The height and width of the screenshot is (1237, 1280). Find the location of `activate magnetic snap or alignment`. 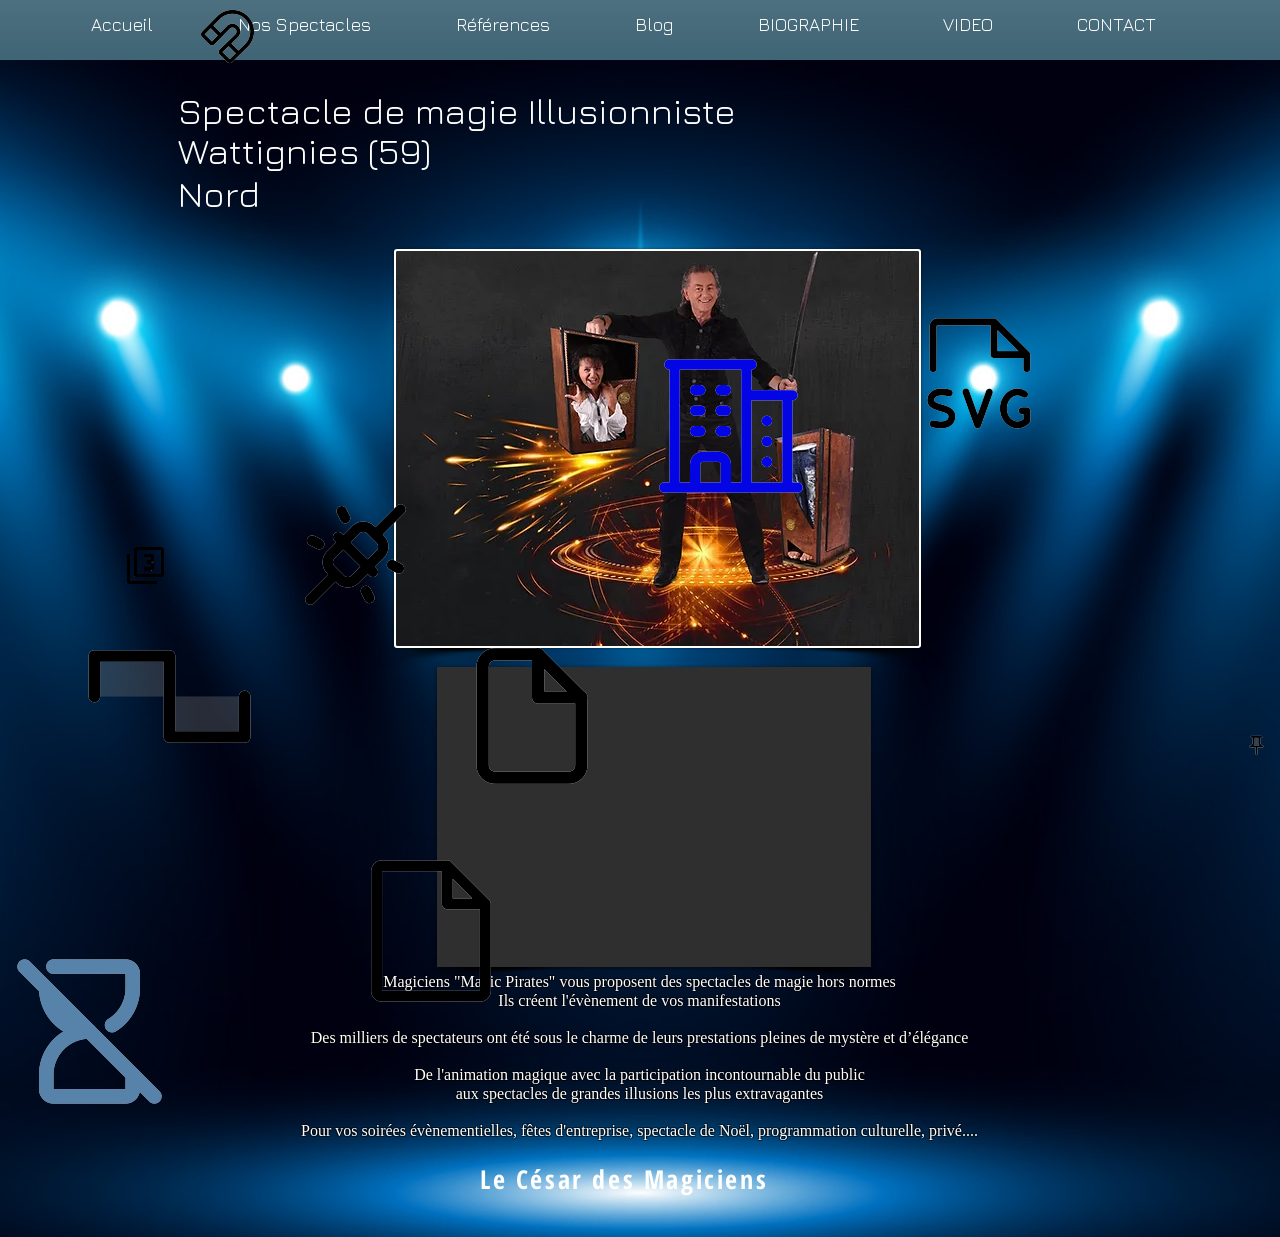

activate magnetic snap or alignment is located at coordinates (228, 35).